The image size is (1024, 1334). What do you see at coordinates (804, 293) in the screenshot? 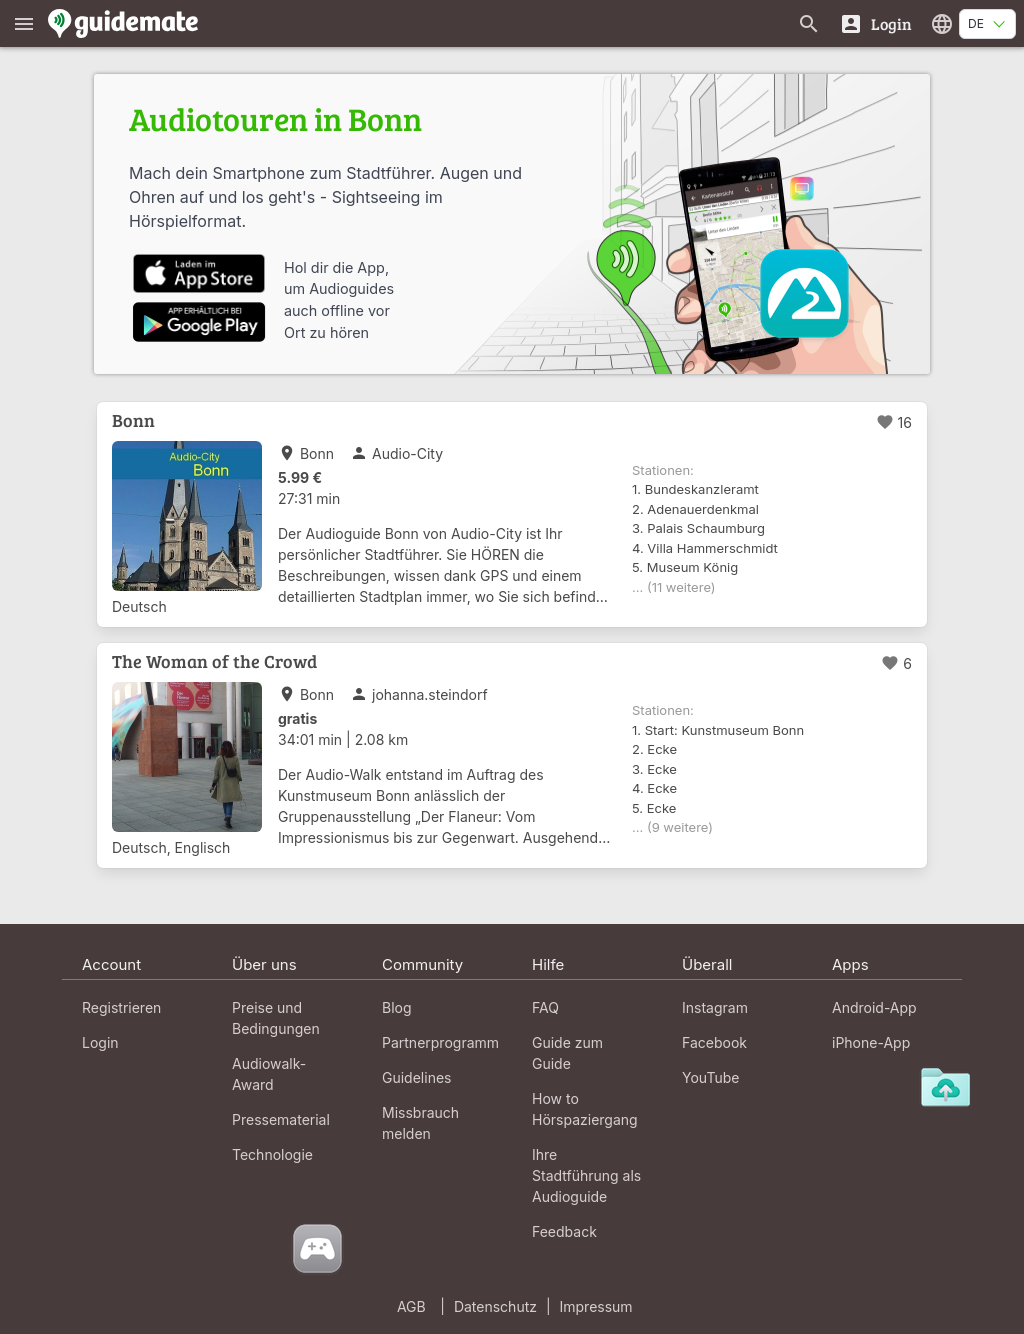
I see `launch Two Point Hospital game` at bounding box center [804, 293].